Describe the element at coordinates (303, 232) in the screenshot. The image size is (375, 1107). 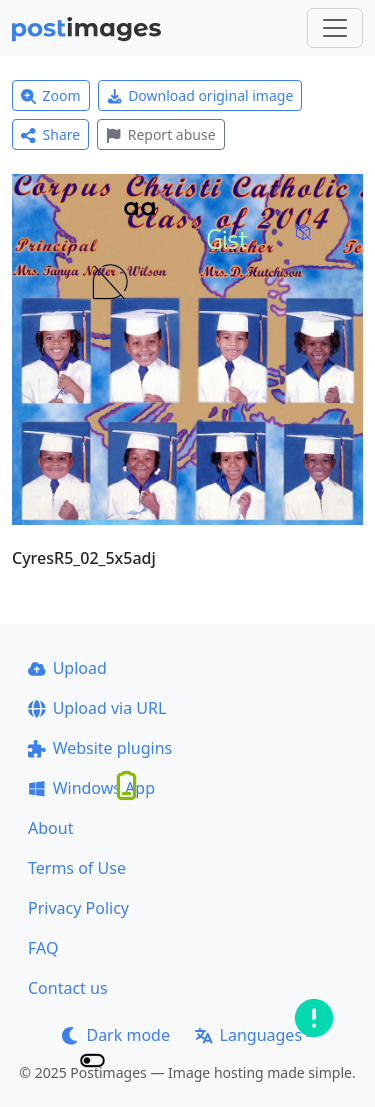
I see `item is unavailable or out of stock` at that location.